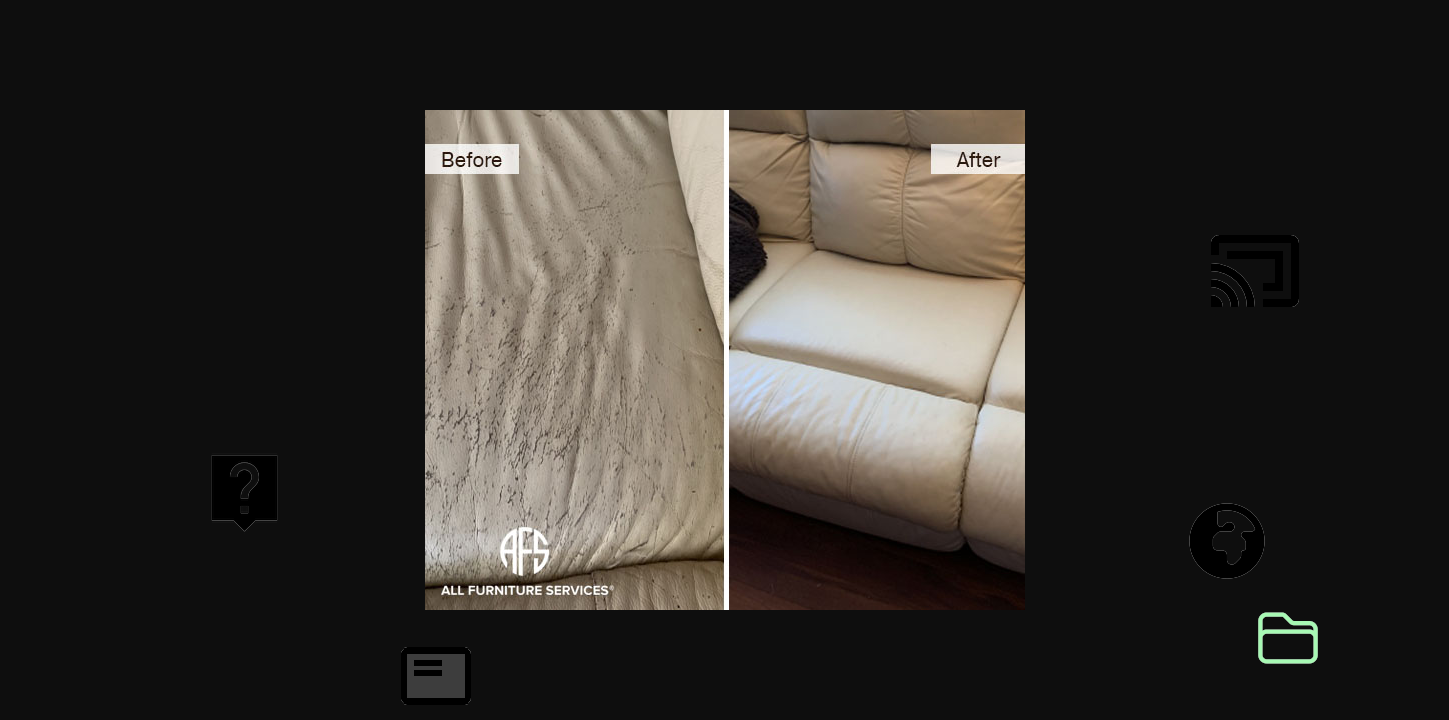 Image resolution: width=1449 pixels, height=720 pixels. Describe the element at coordinates (436, 676) in the screenshot. I see `view featured playlist` at that location.